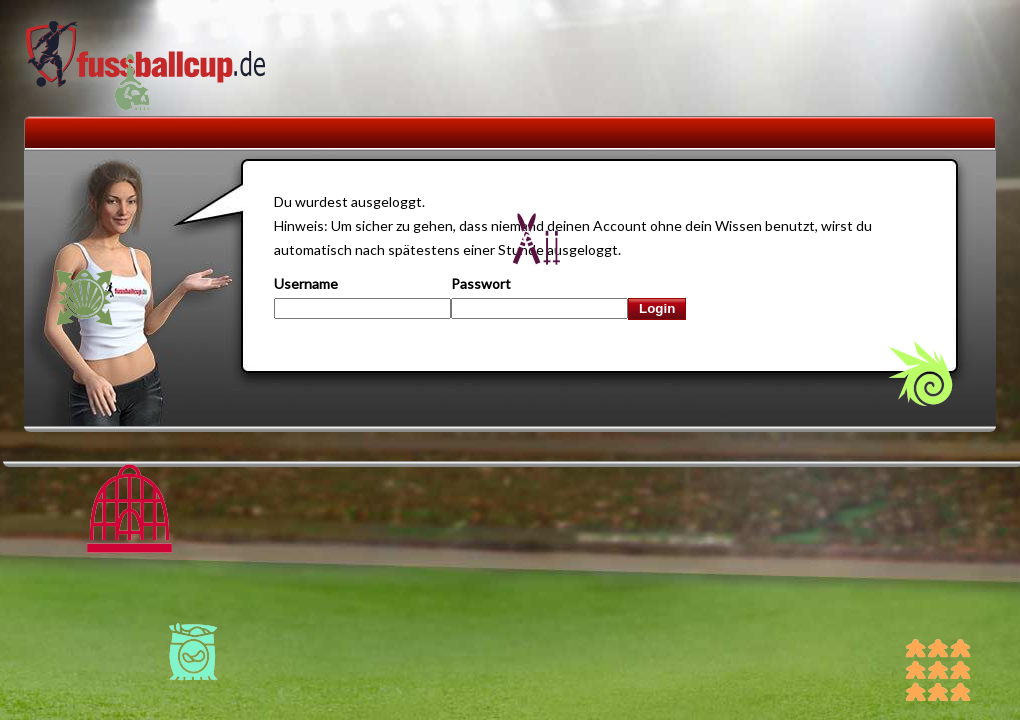 Image resolution: width=1020 pixels, height=720 pixels. What do you see at coordinates (130, 81) in the screenshot?
I see `access dark or horror-themed game settings` at bounding box center [130, 81].